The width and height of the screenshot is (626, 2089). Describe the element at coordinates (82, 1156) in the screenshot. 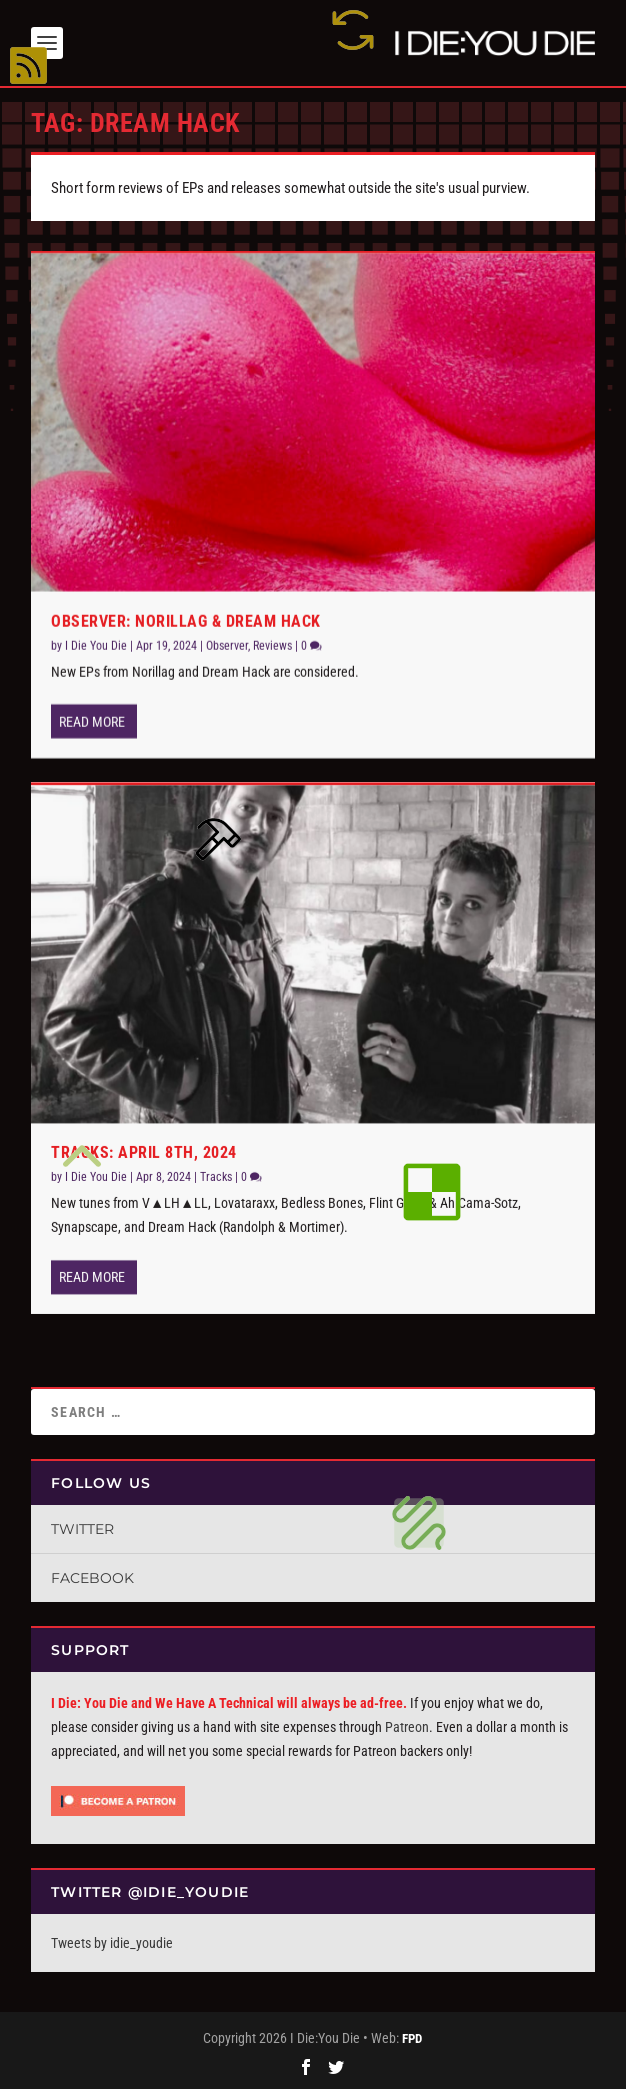

I see `collapse an expanded section` at that location.